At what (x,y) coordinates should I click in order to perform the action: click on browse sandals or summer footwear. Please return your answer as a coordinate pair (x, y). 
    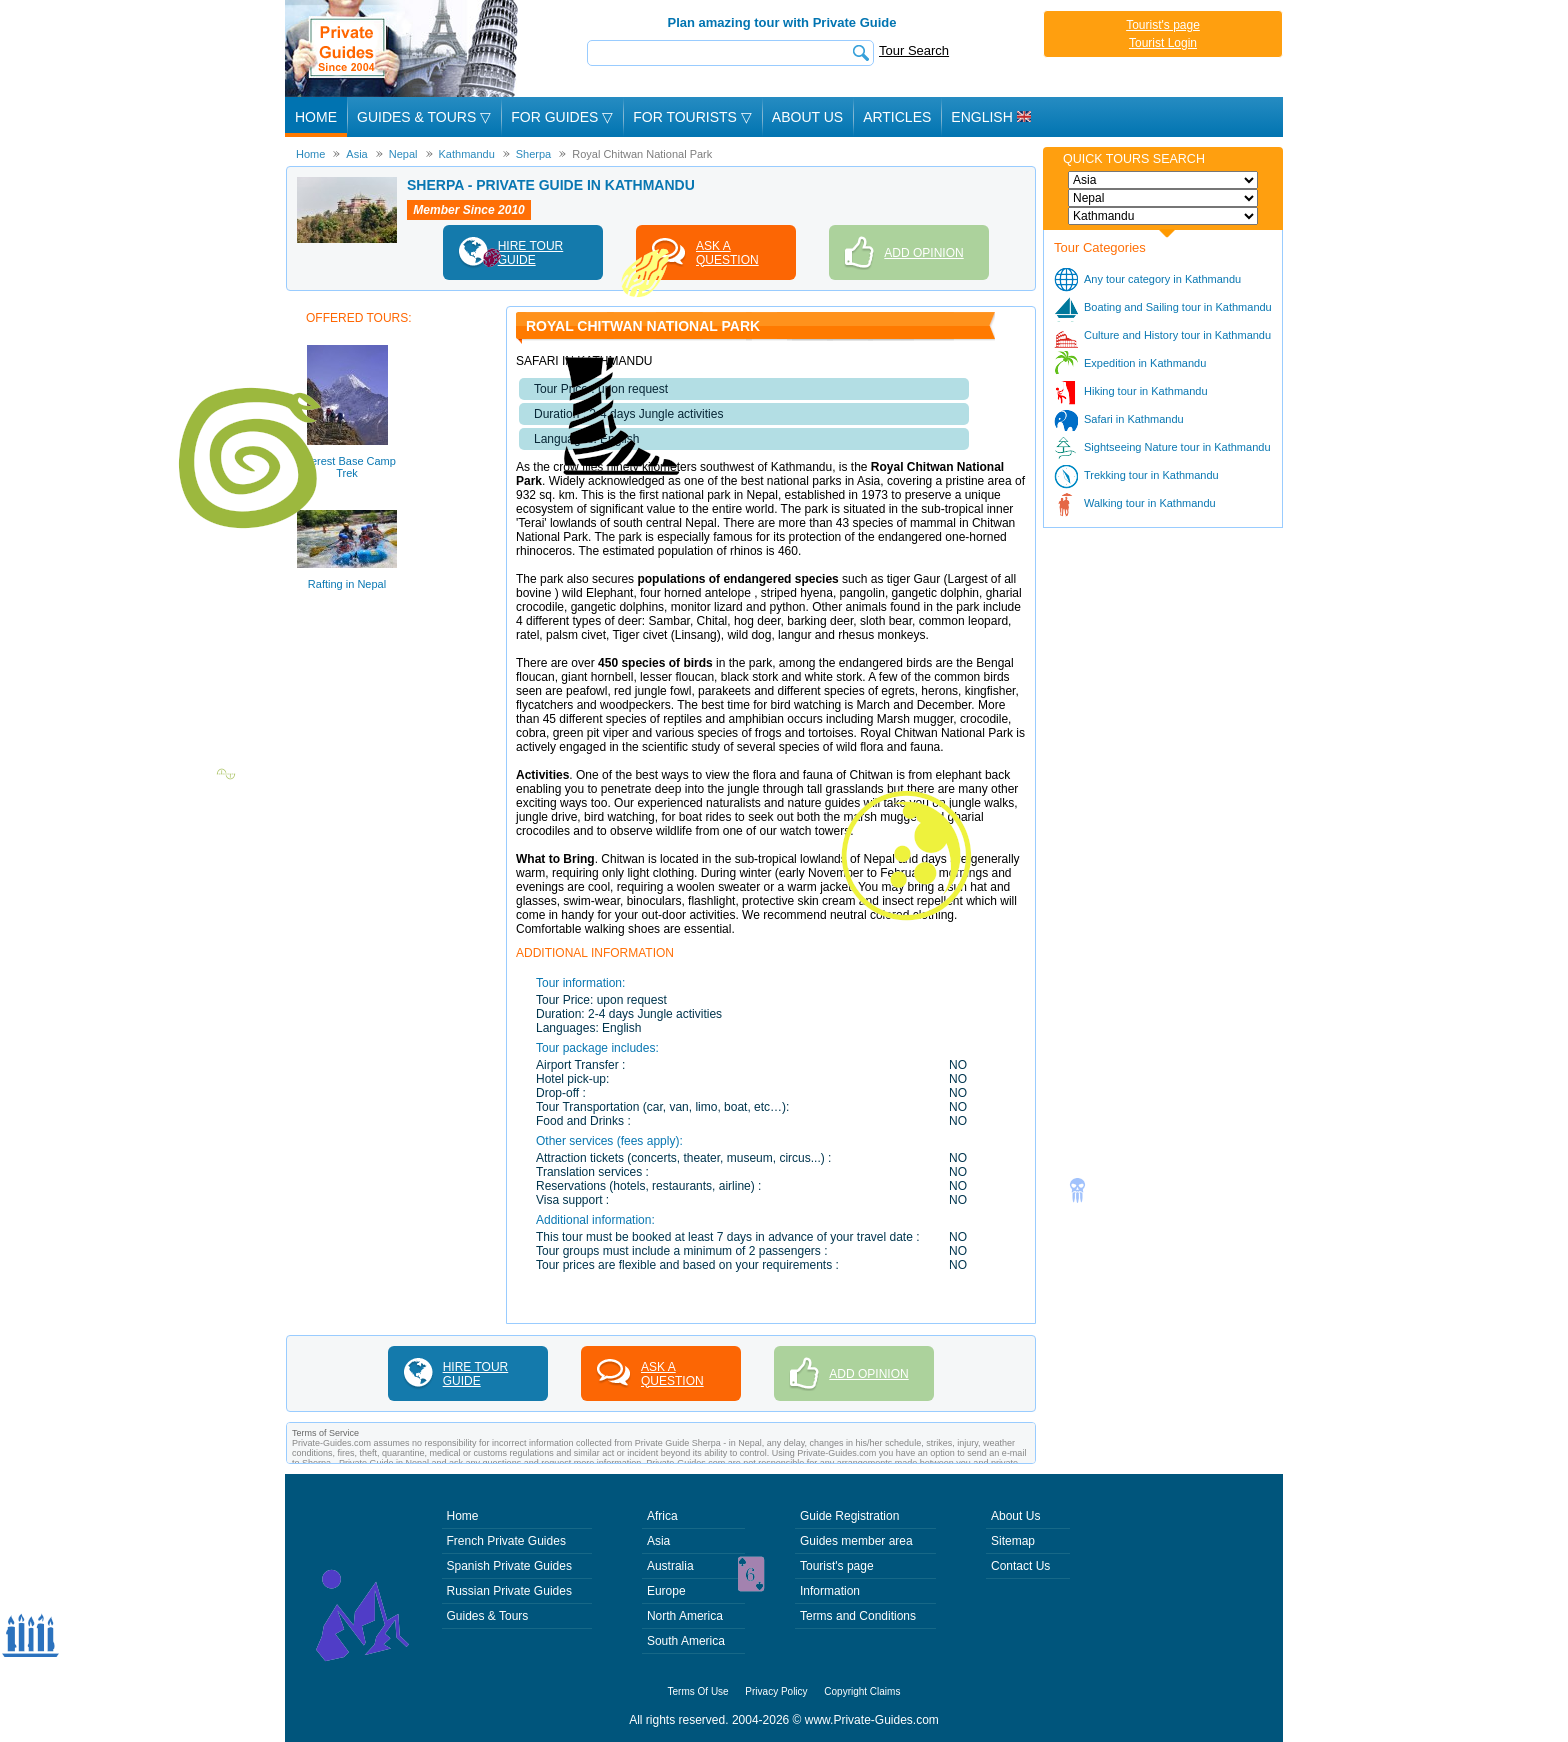
    Looking at the image, I should click on (621, 417).